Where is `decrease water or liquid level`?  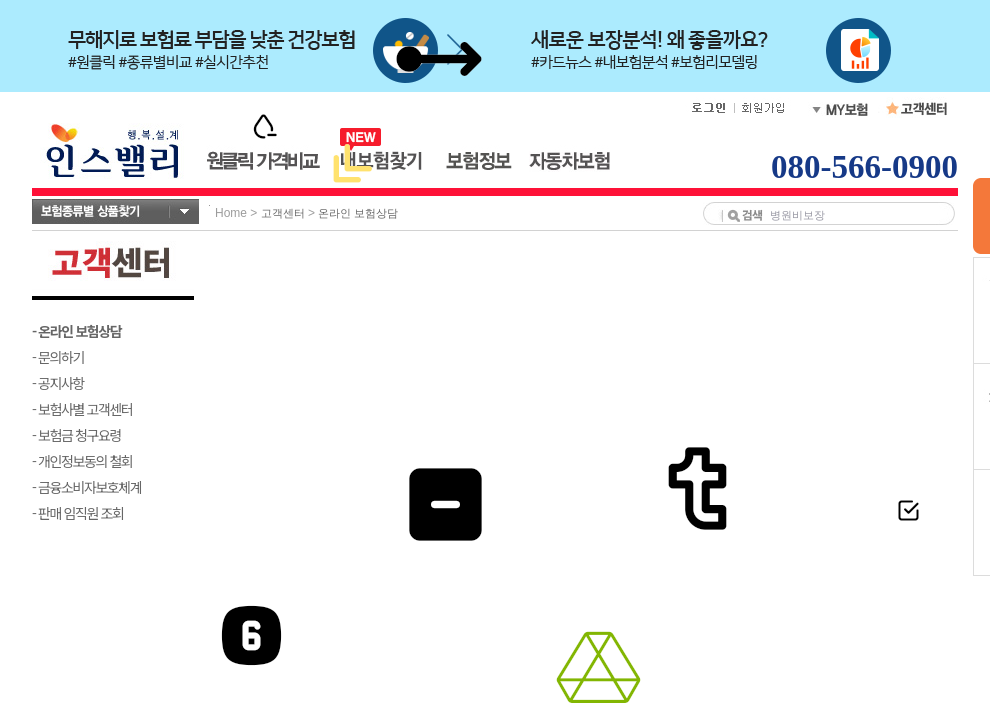
decrease water or liquid level is located at coordinates (263, 126).